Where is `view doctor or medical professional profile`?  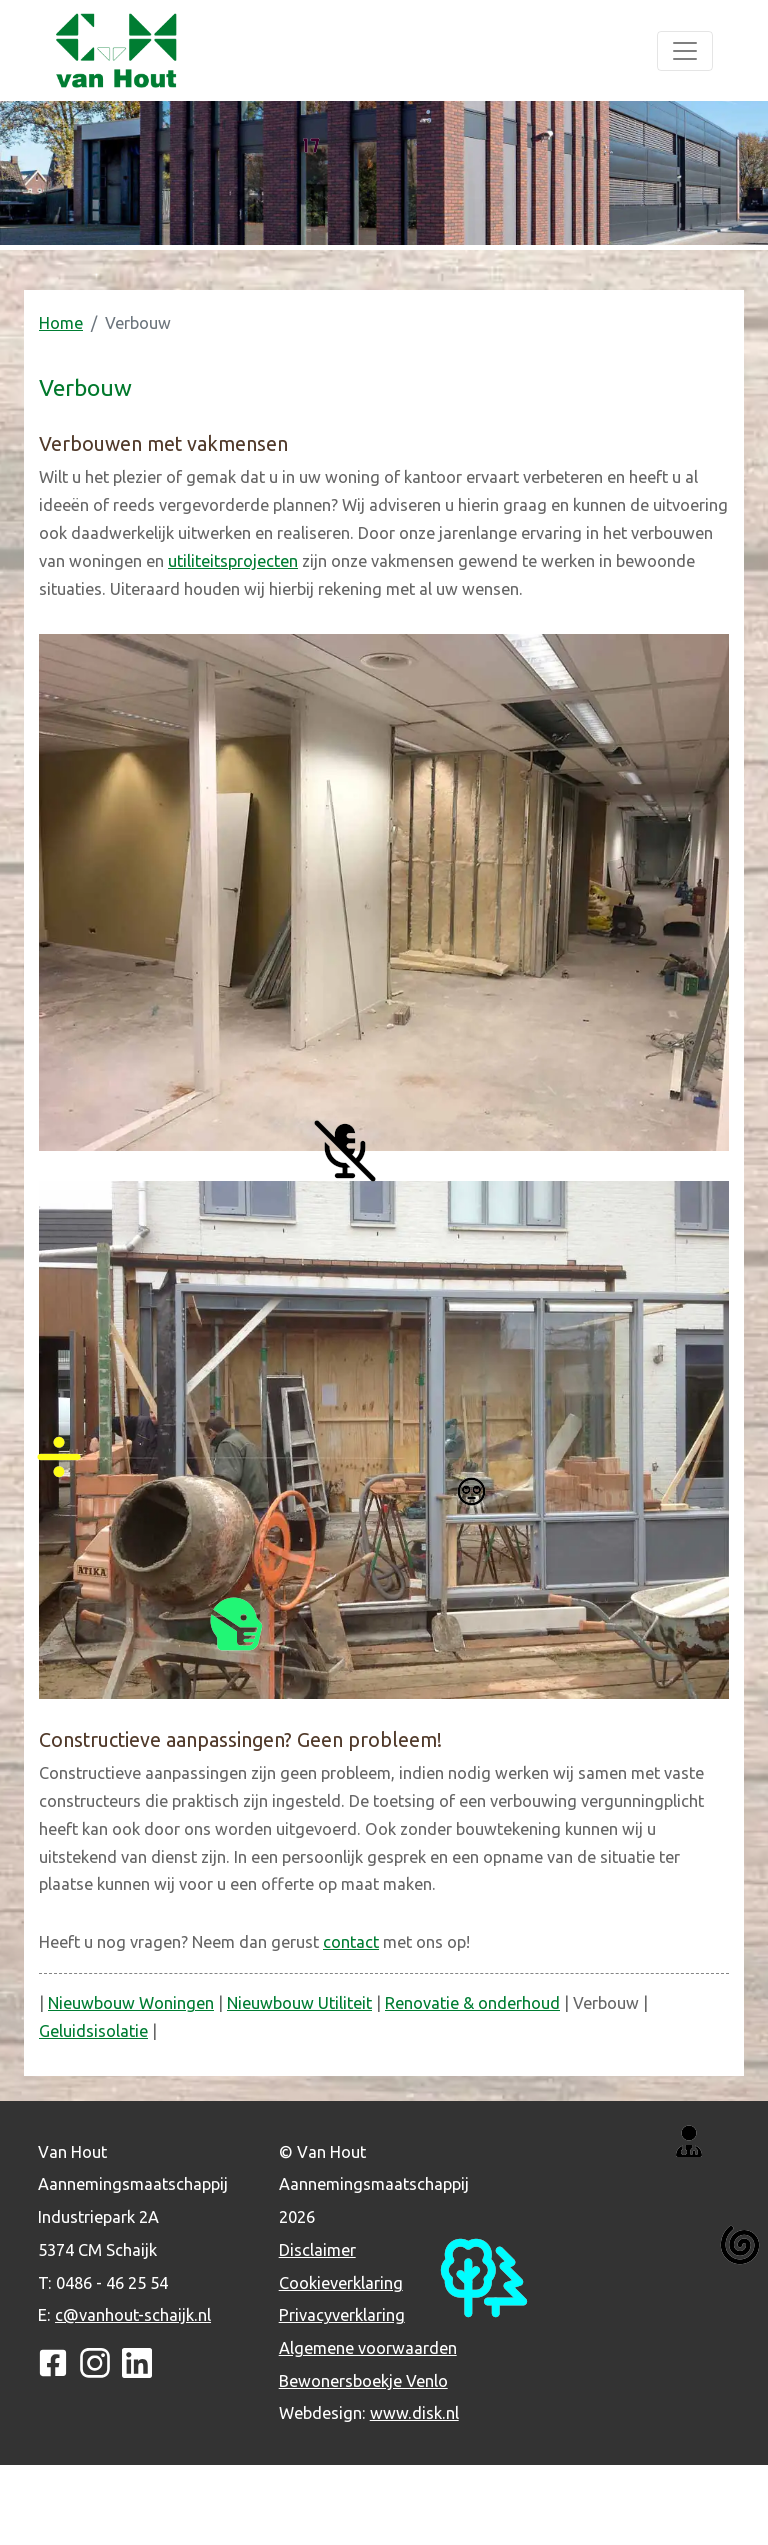 view doctor or medical professional profile is located at coordinates (689, 2141).